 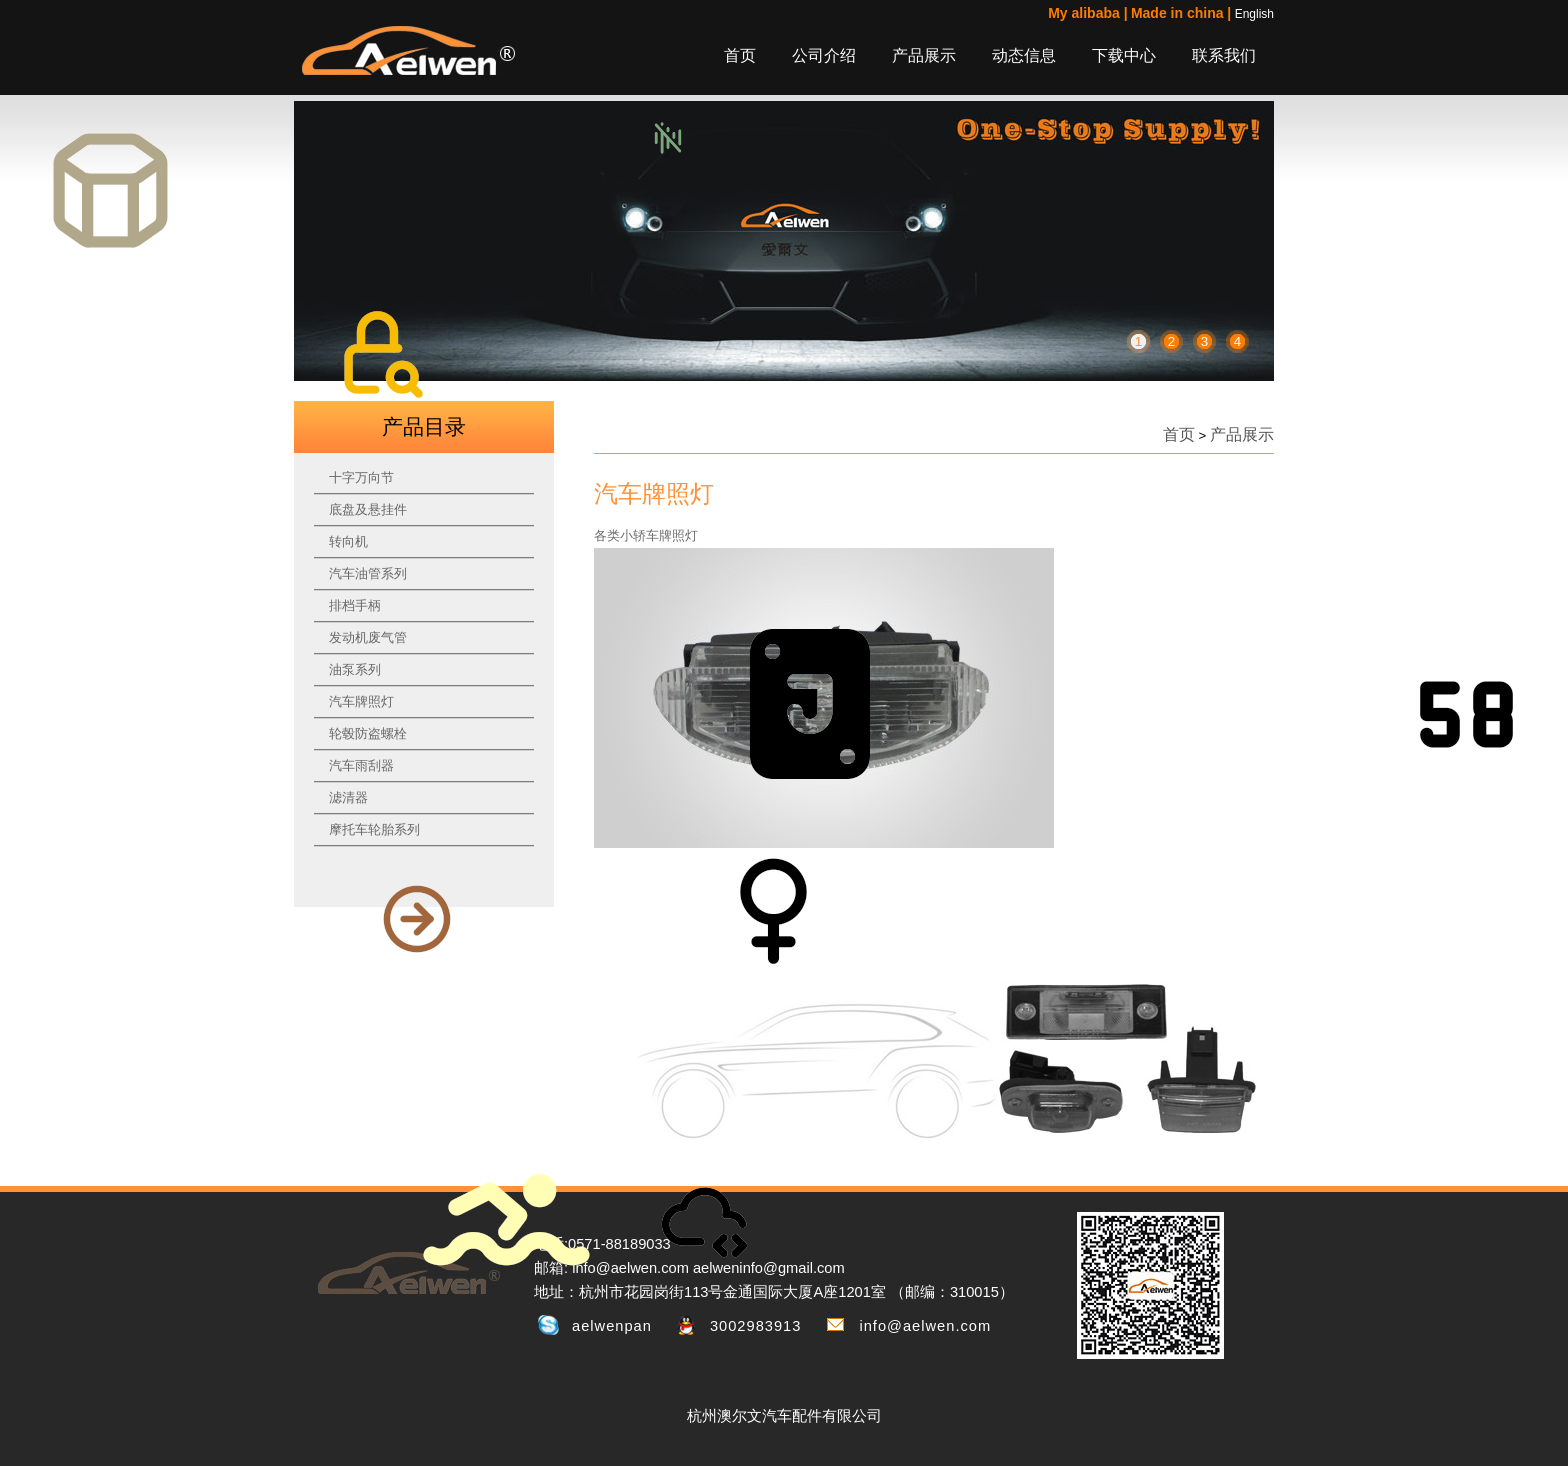 I want to click on access cloud-based code or development tools, so click(x=704, y=1218).